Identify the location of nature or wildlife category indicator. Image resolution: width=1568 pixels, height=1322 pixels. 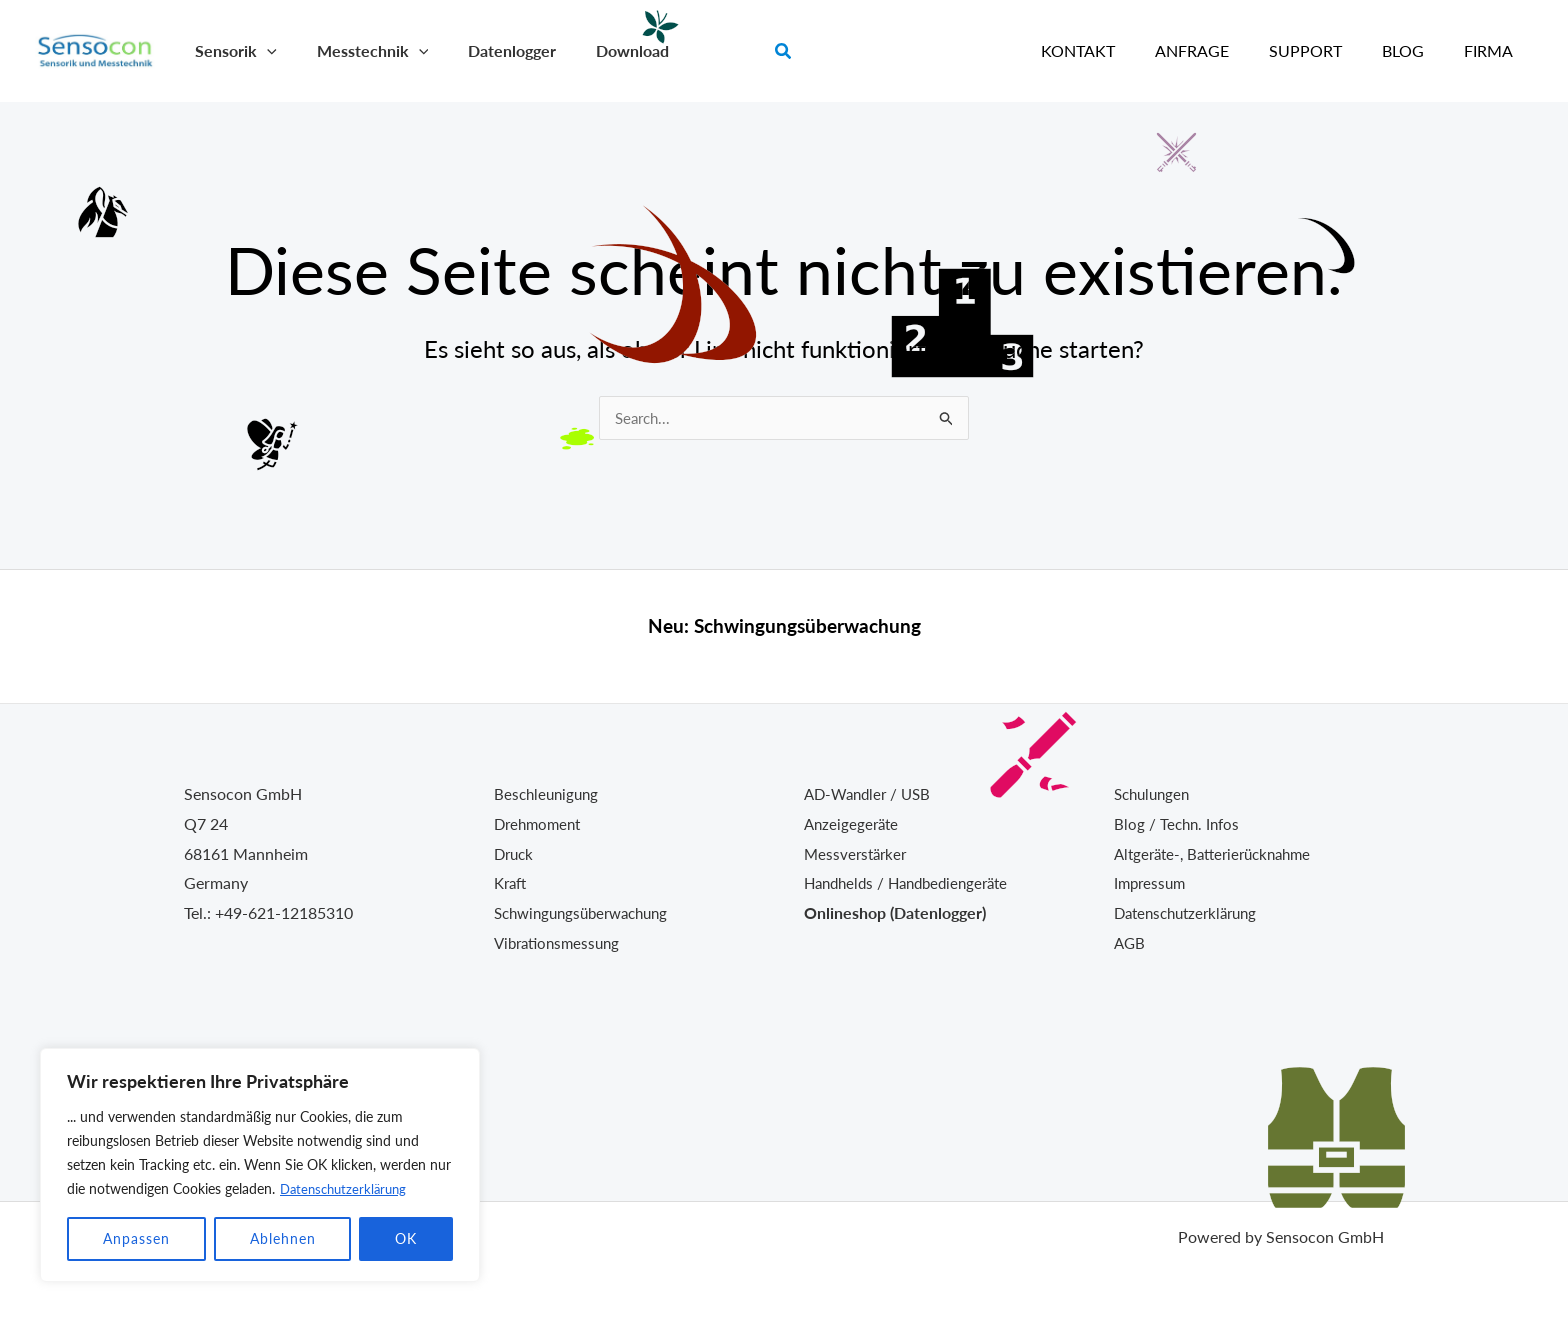
(660, 26).